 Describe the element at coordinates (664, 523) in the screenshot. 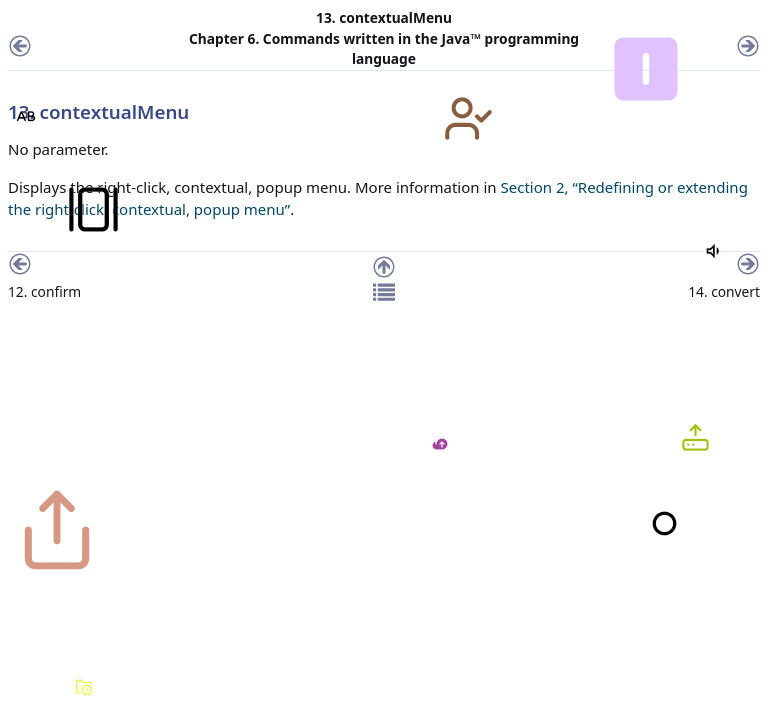

I see `indicates an unread item or notification` at that location.